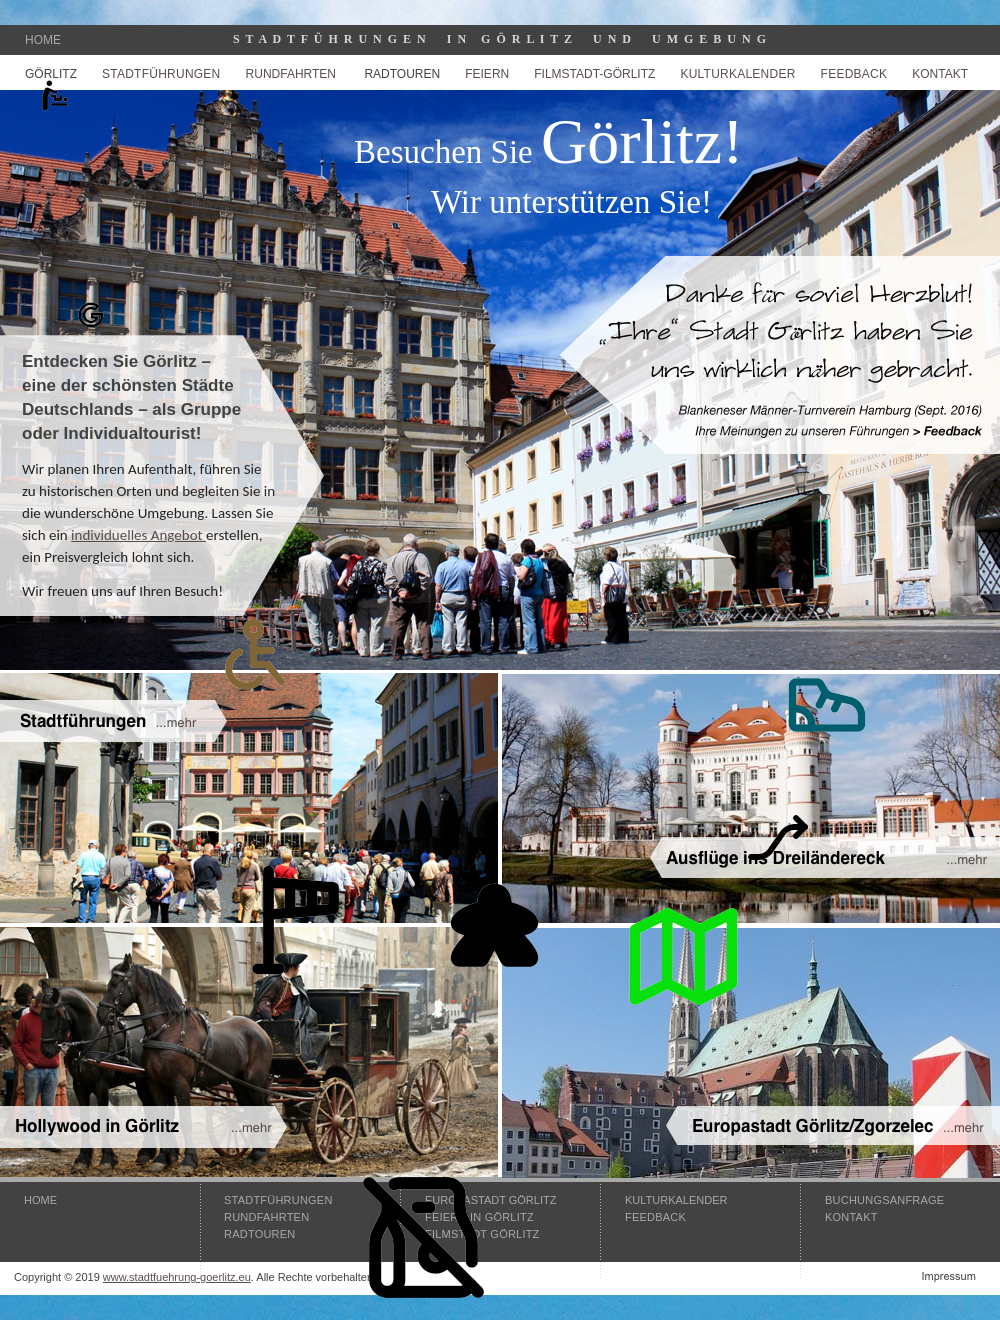 The height and width of the screenshot is (1320, 1000). I want to click on view current wind conditions, so click(301, 920).